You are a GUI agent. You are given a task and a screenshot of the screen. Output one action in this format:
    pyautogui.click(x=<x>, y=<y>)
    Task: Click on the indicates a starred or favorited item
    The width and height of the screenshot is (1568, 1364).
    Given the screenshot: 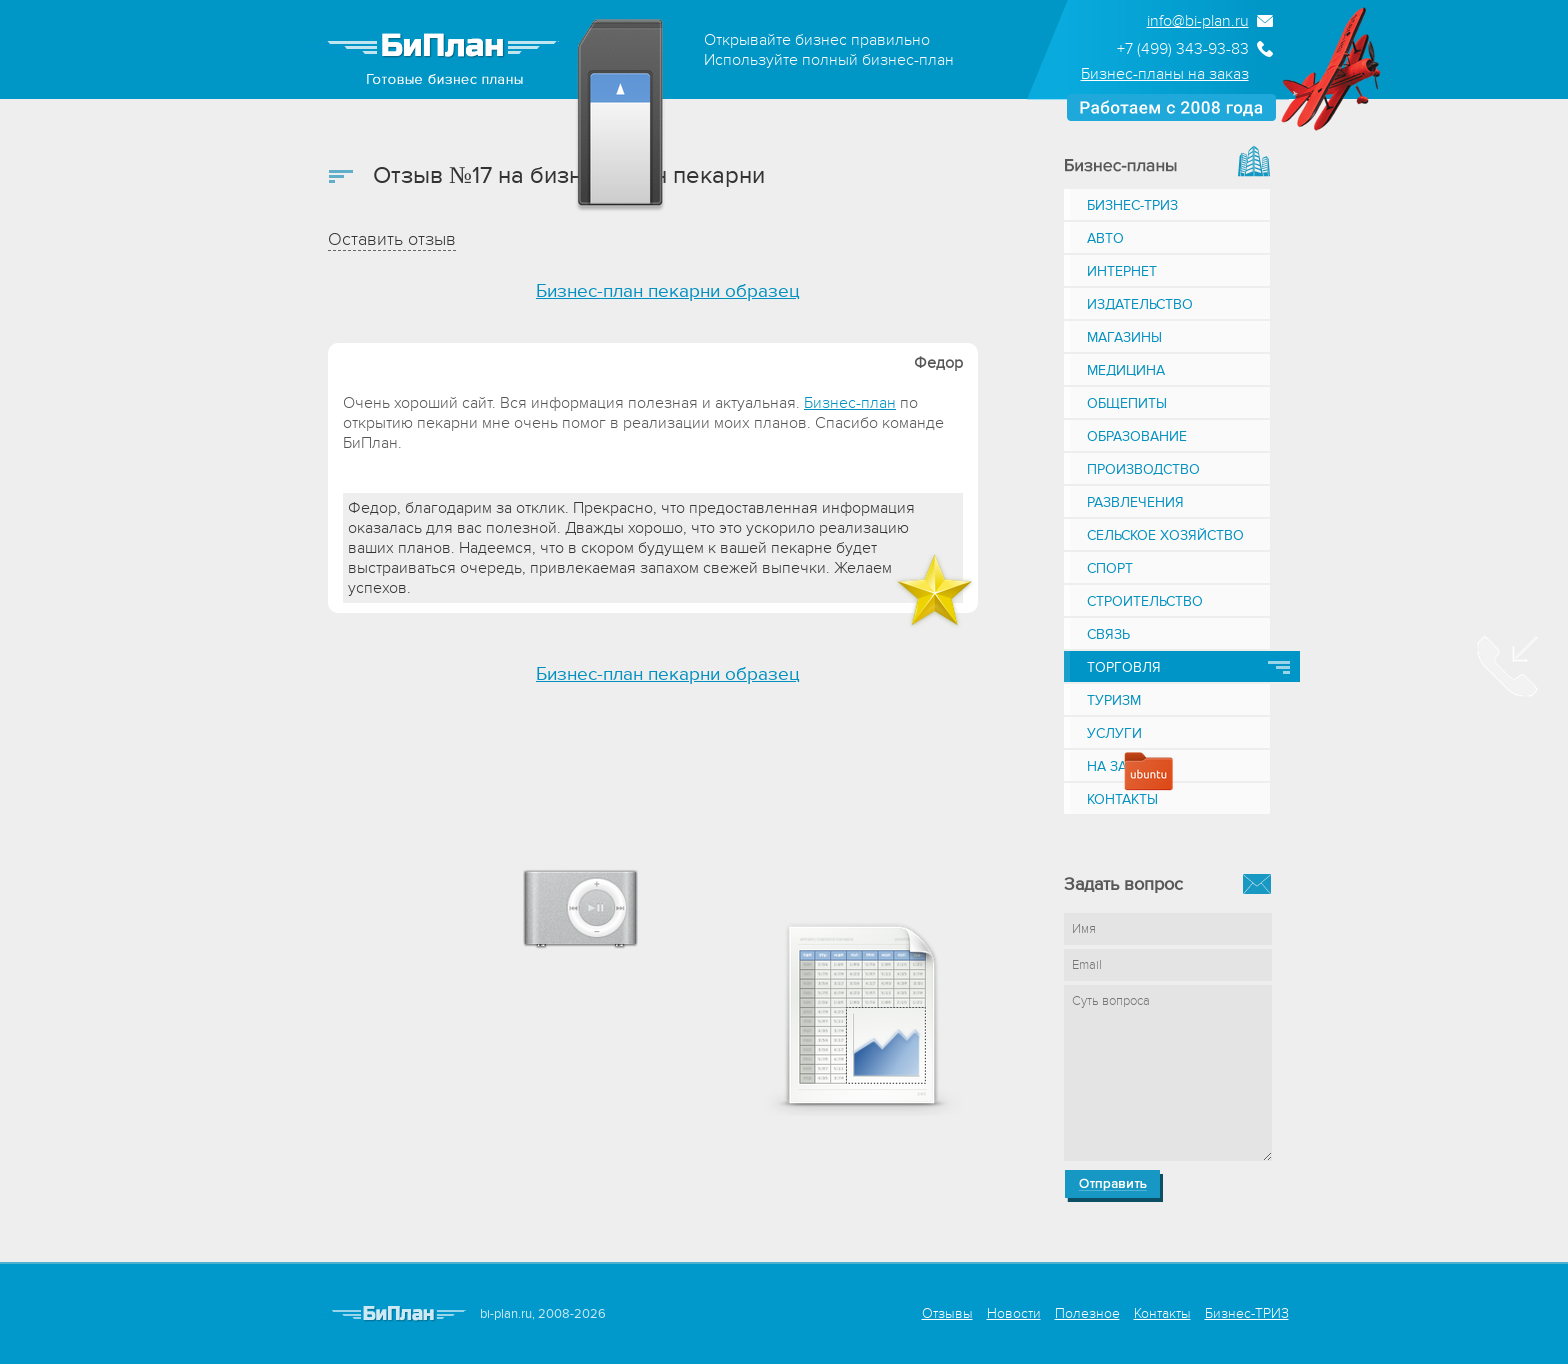 What is the action you would take?
    pyautogui.click(x=934, y=593)
    